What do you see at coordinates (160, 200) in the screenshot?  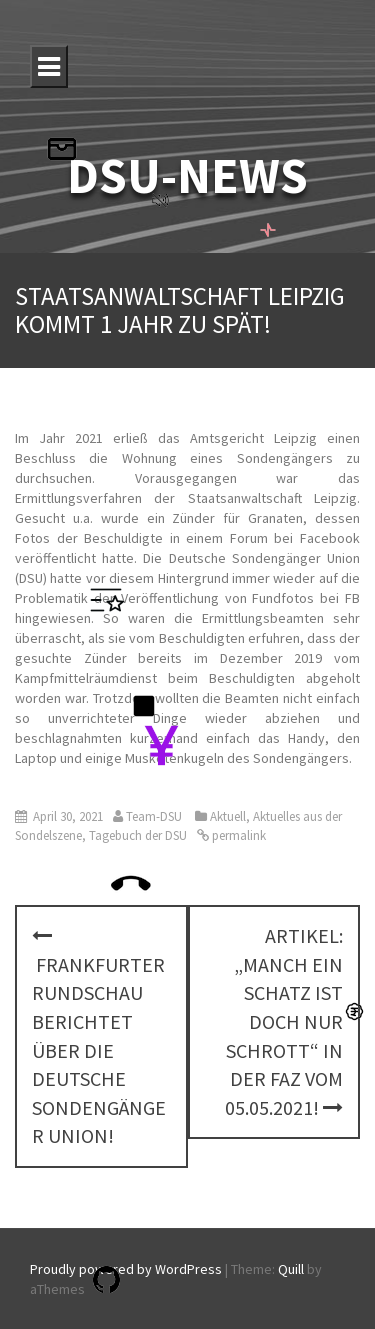 I see `mute audio or sound` at bounding box center [160, 200].